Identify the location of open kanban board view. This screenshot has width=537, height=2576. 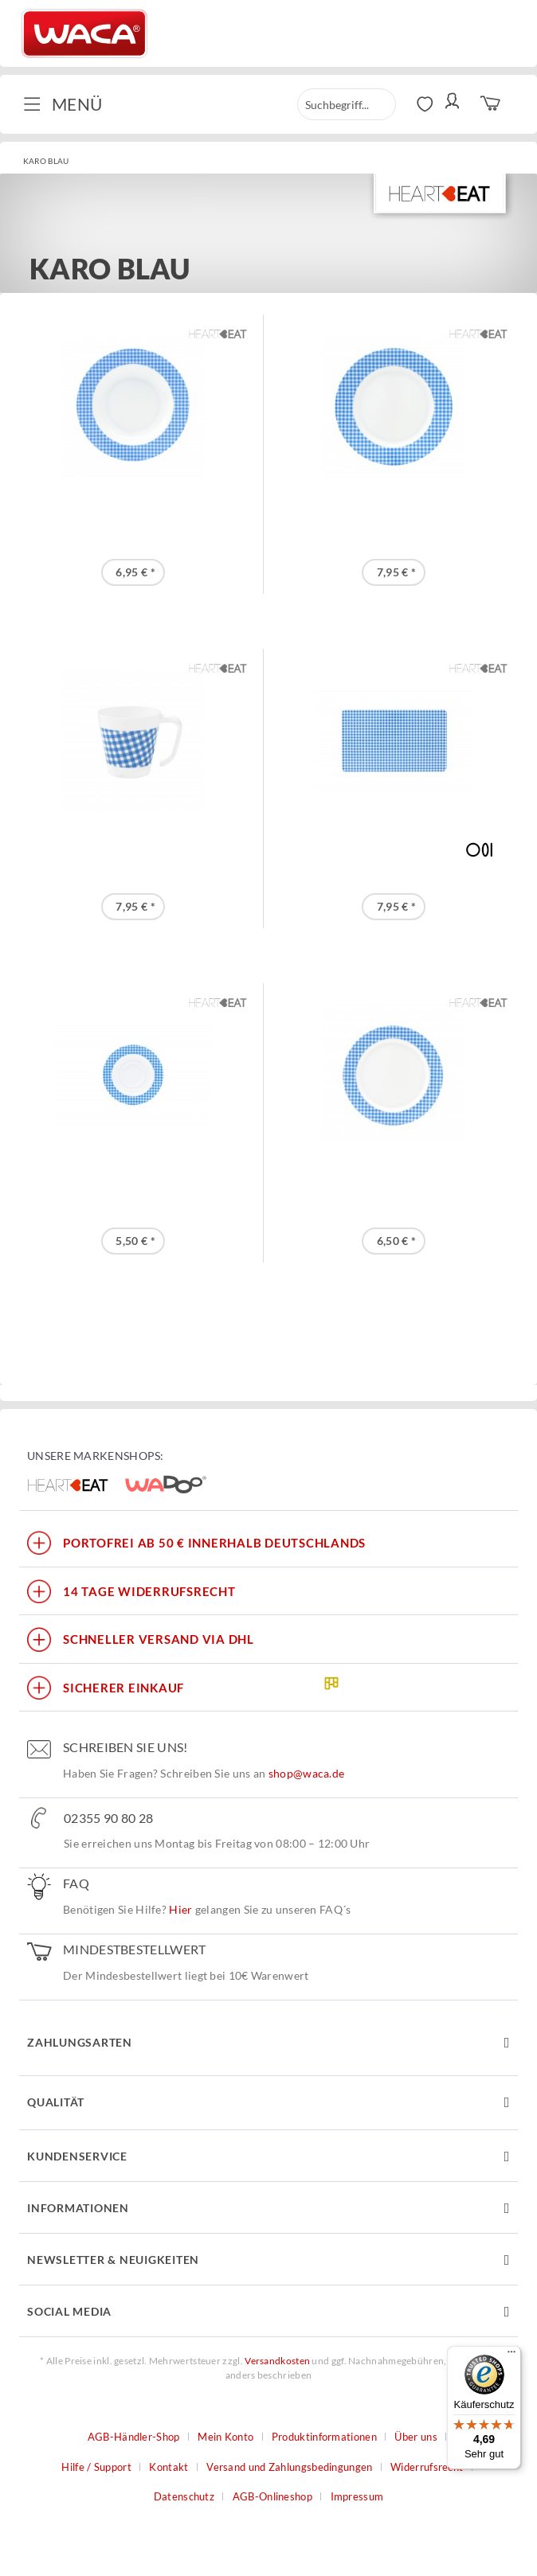
(331, 1683).